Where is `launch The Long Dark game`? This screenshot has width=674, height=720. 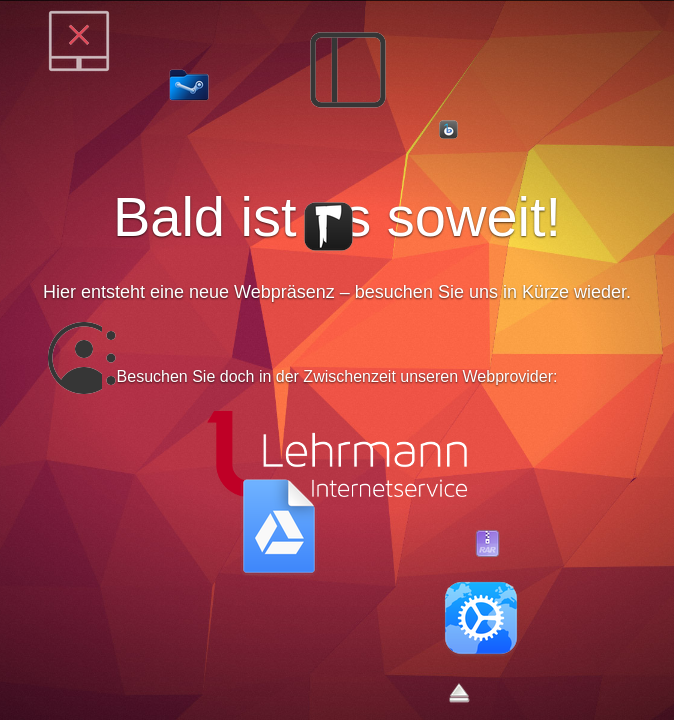
launch The Long Dark game is located at coordinates (328, 226).